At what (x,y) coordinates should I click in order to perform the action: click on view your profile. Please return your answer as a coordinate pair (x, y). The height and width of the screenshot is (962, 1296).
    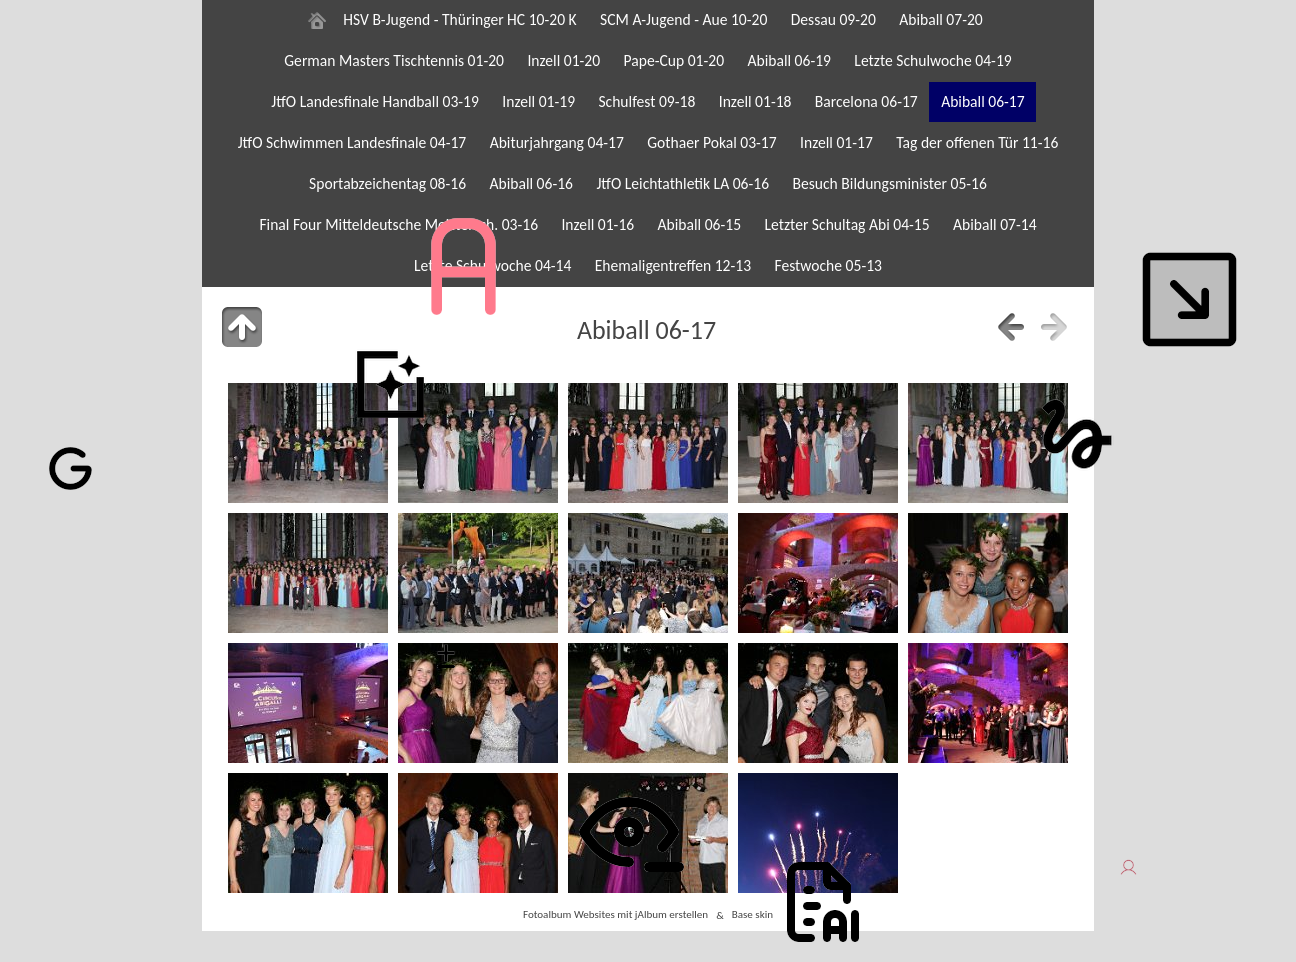
    Looking at the image, I should click on (1128, 867).